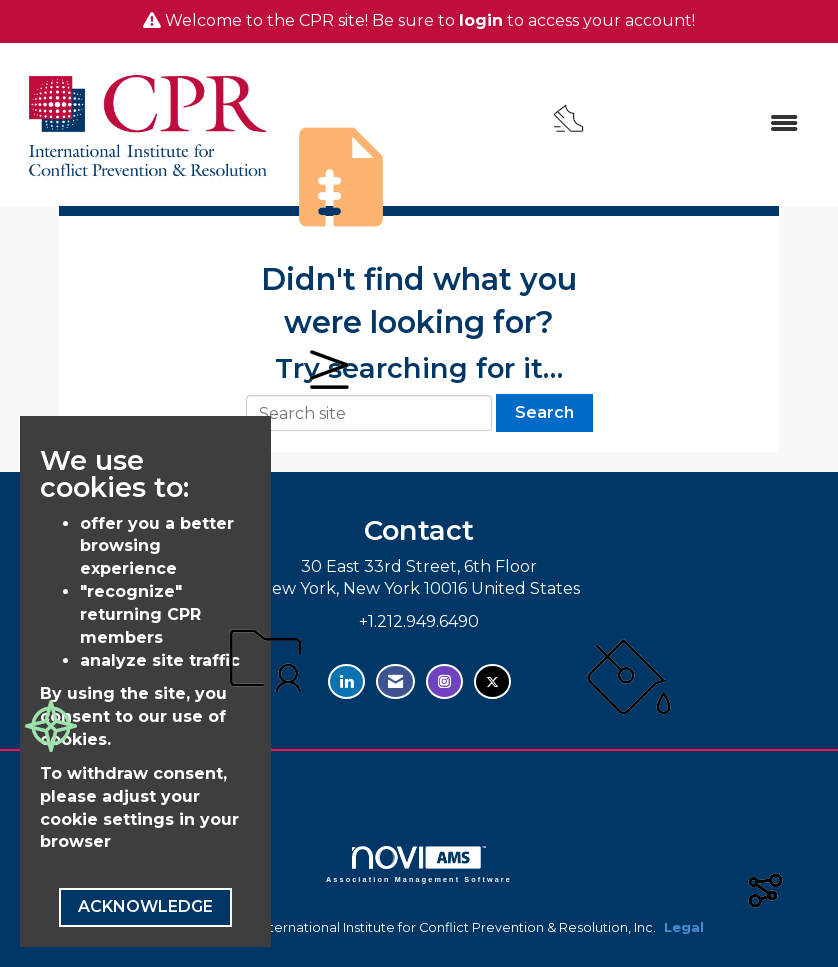  What do you see at coordinates (265, 656) in the screenshot?
I see `access user-specific files or documents` at bounding box center [265, 656].